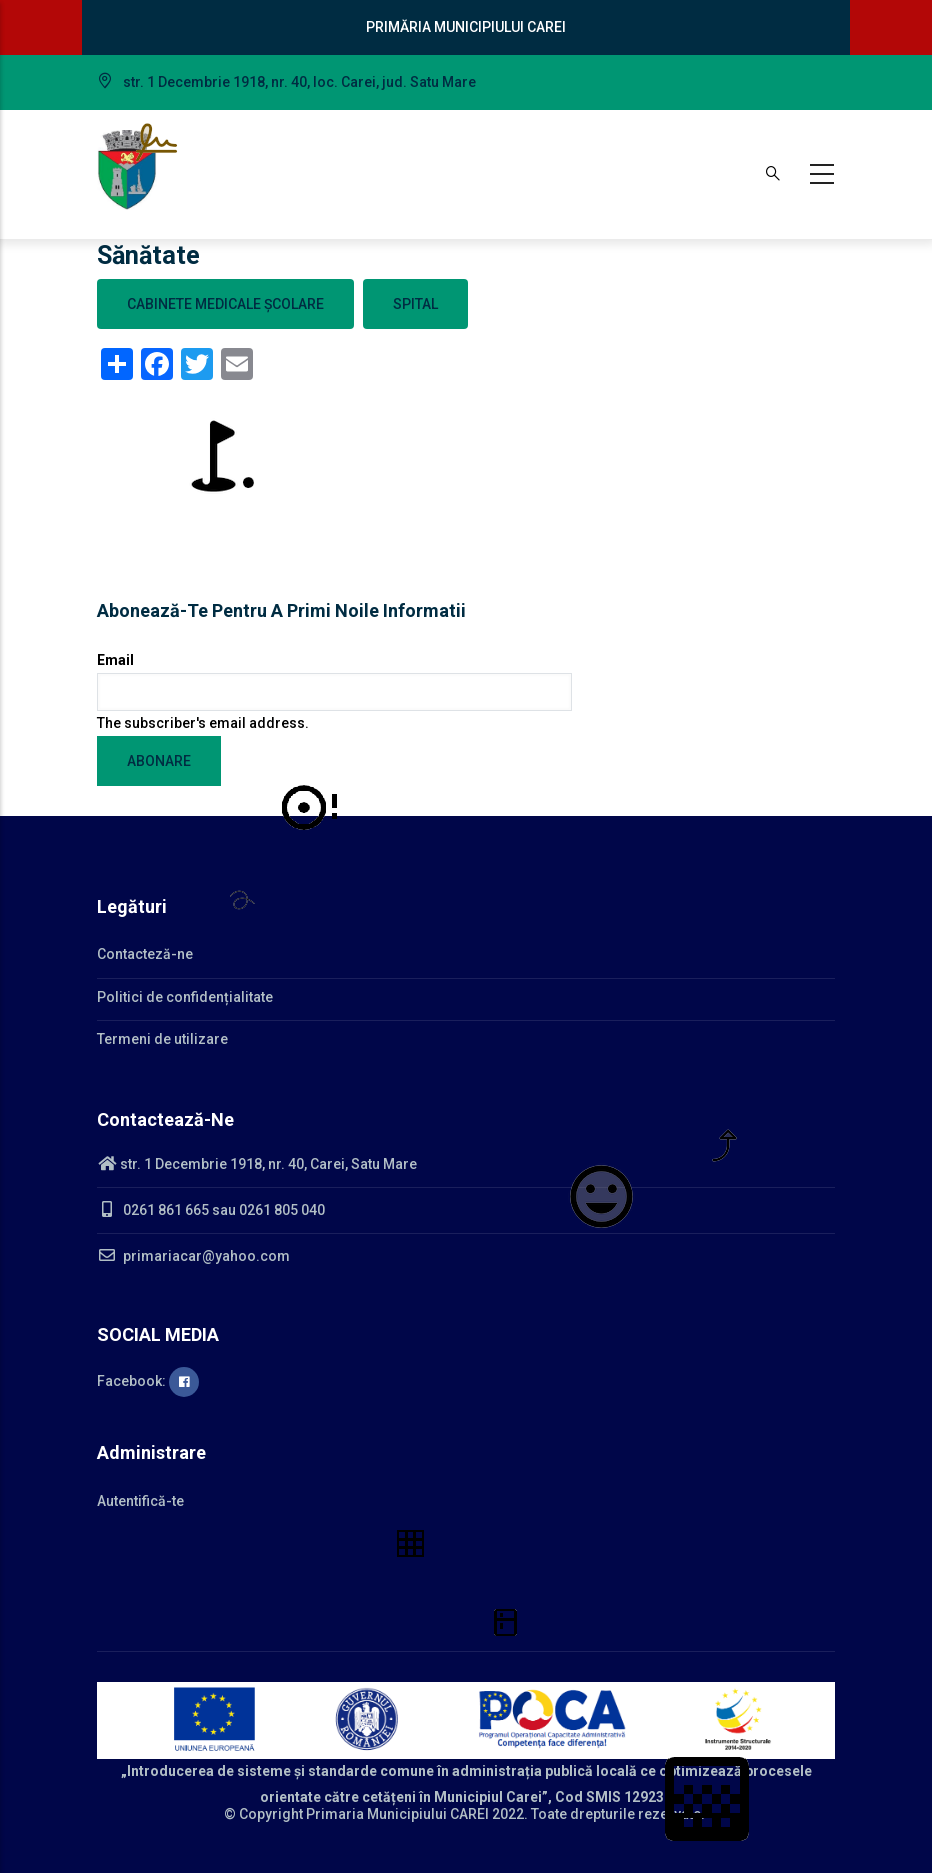  I want to click on navigate back and up in a menu hierarchy, so click(724, 1145).